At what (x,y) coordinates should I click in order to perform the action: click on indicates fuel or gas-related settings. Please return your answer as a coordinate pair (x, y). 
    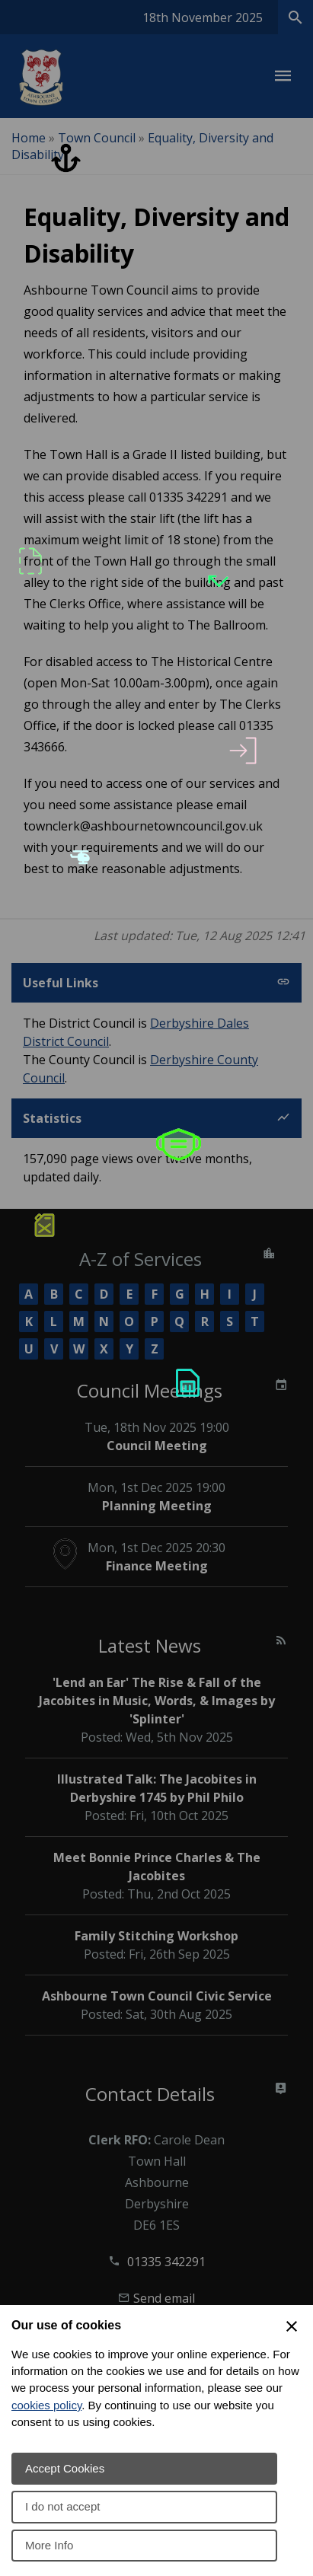
    Looking at the image, I should click on (44, 1225).